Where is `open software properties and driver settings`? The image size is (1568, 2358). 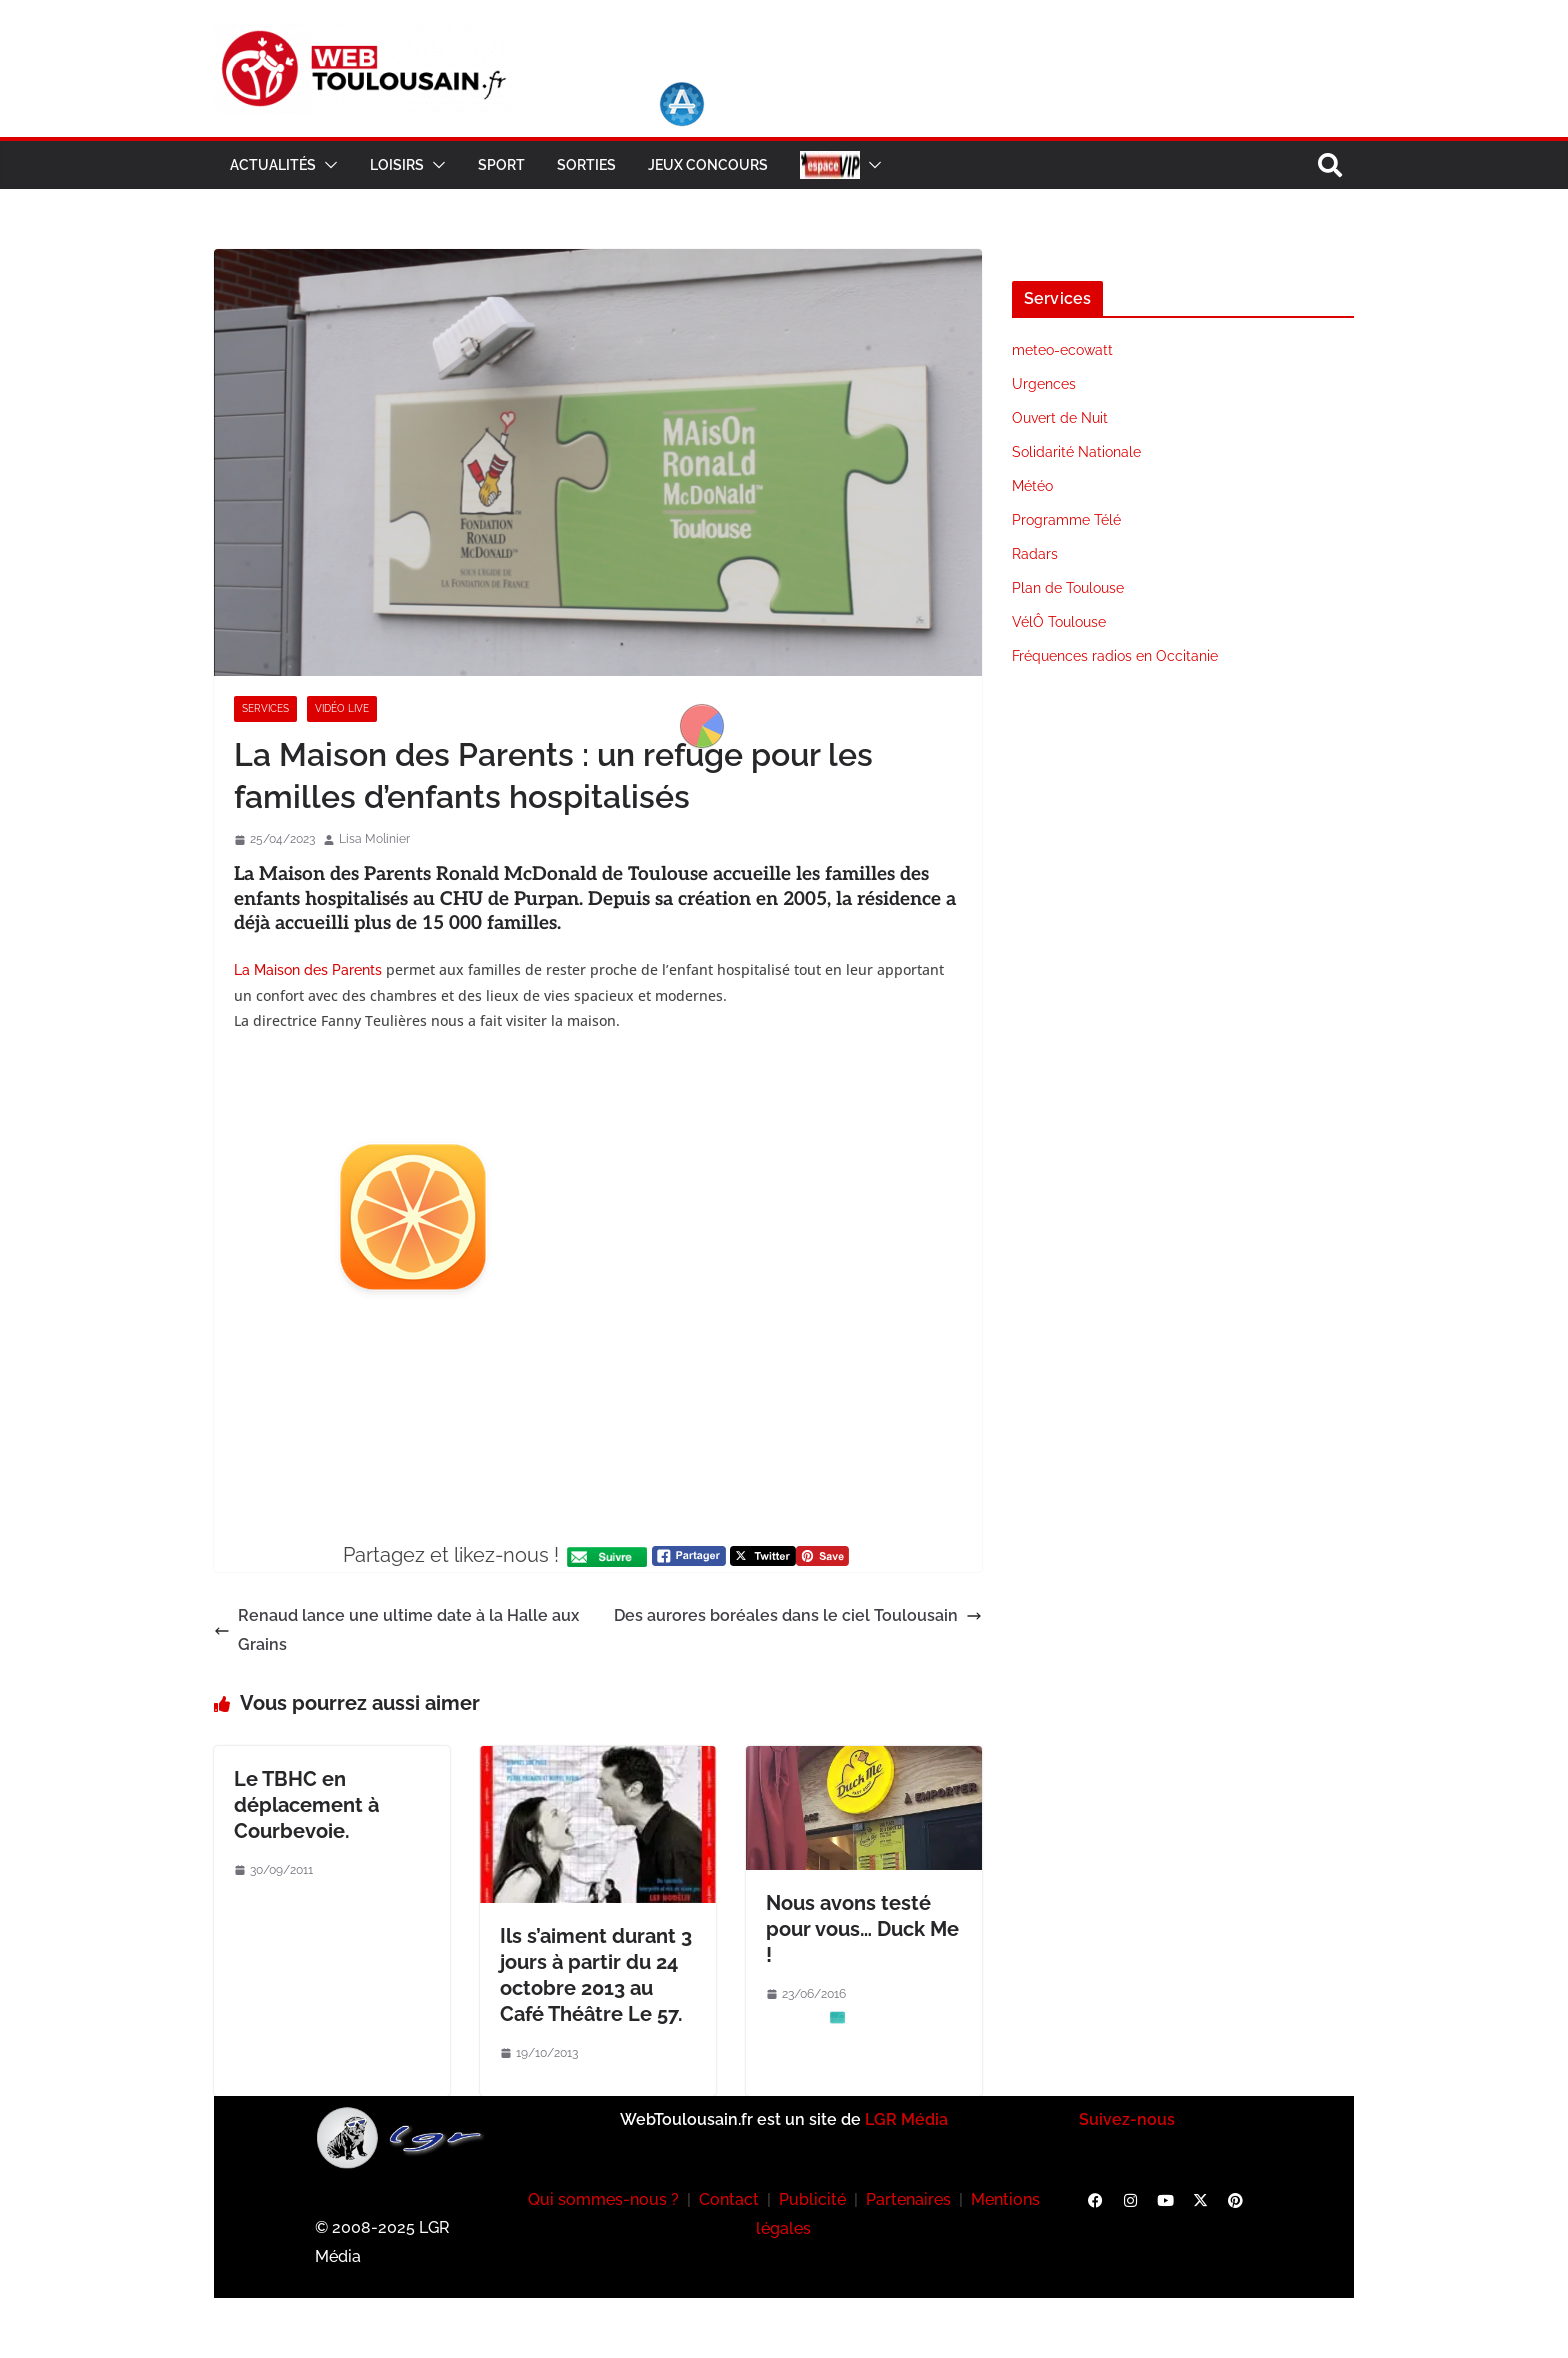 open software properties and driver settings is located at coordinates (682, 104).